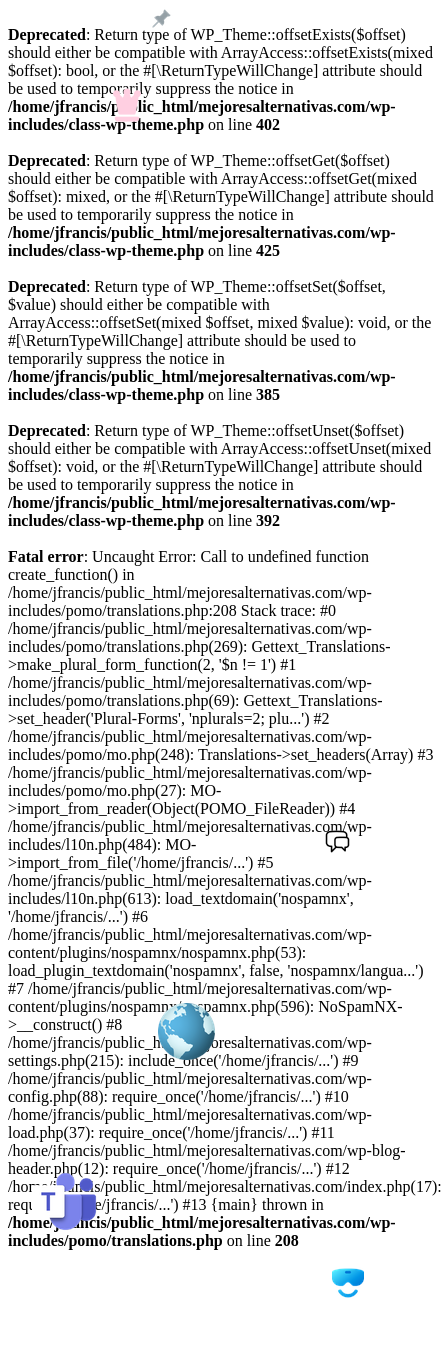 This screenshot has height=1348, width=442. I want to click on access global or international settings, so click(186, 1031).